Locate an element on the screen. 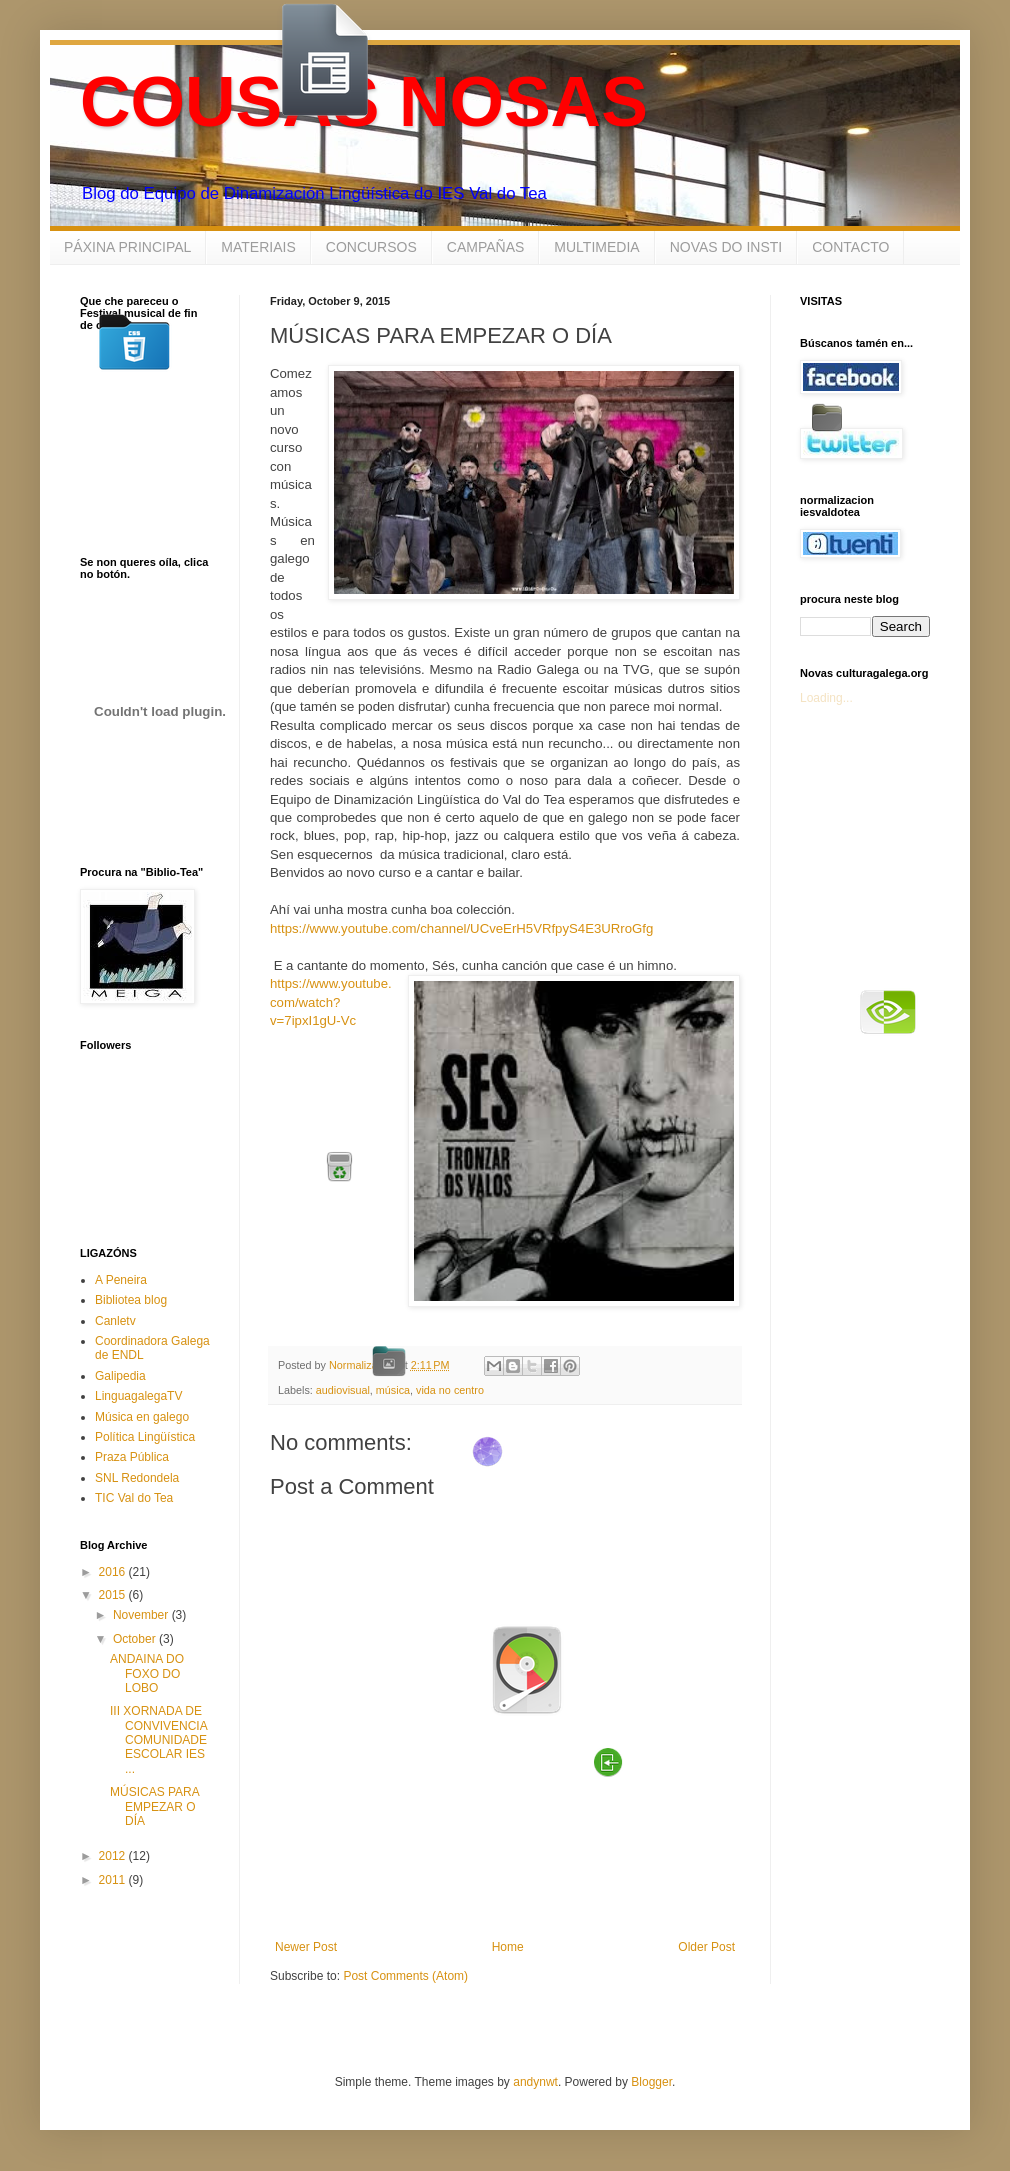  open gparted disk partition manager is located at coordinates (527, 1670).